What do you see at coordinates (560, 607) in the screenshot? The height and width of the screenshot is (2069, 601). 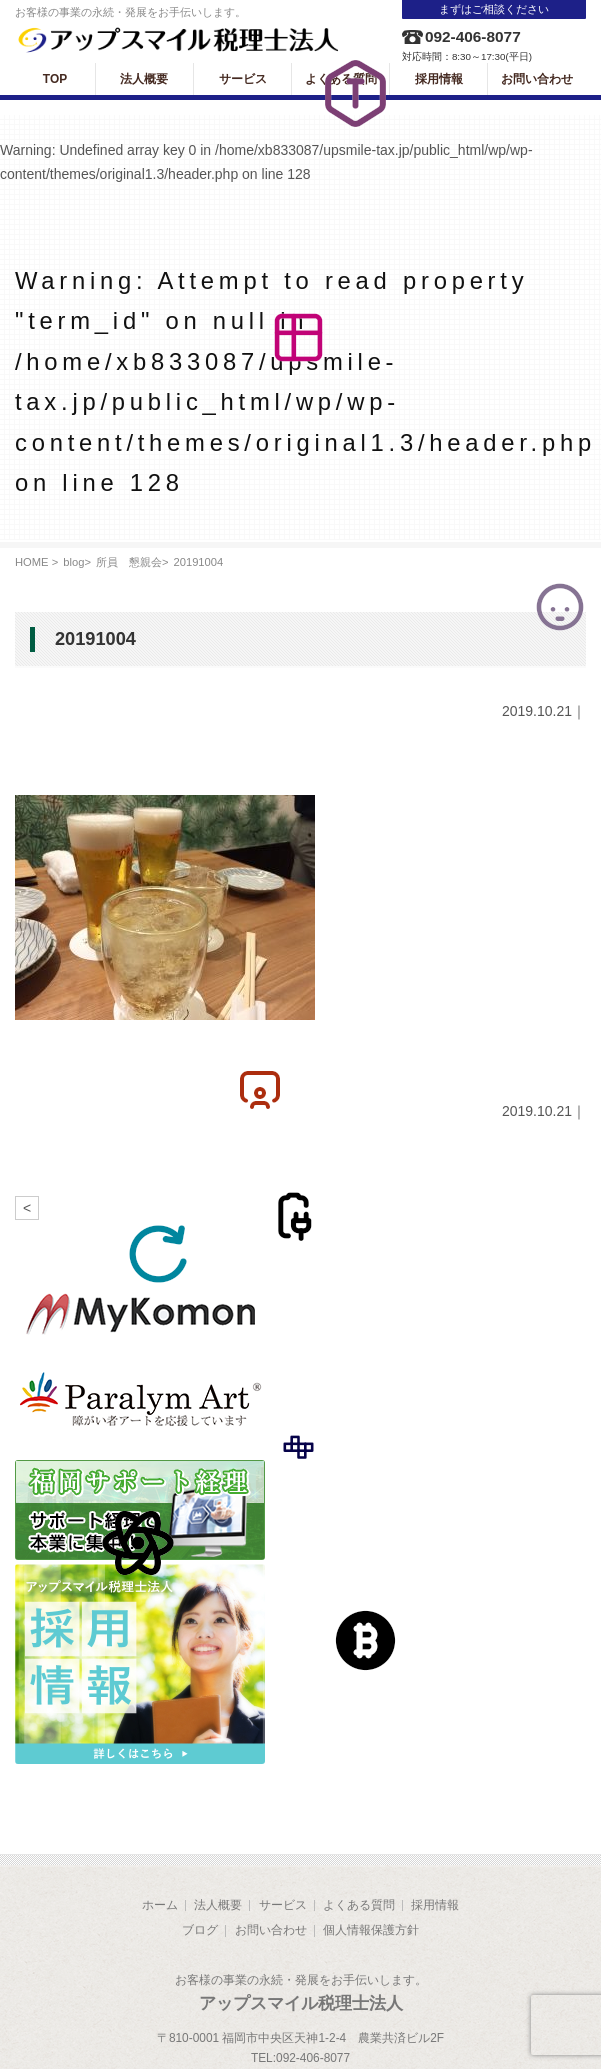 I see `indicates a sad or disappointed mood` at bounding box center [560, 607].